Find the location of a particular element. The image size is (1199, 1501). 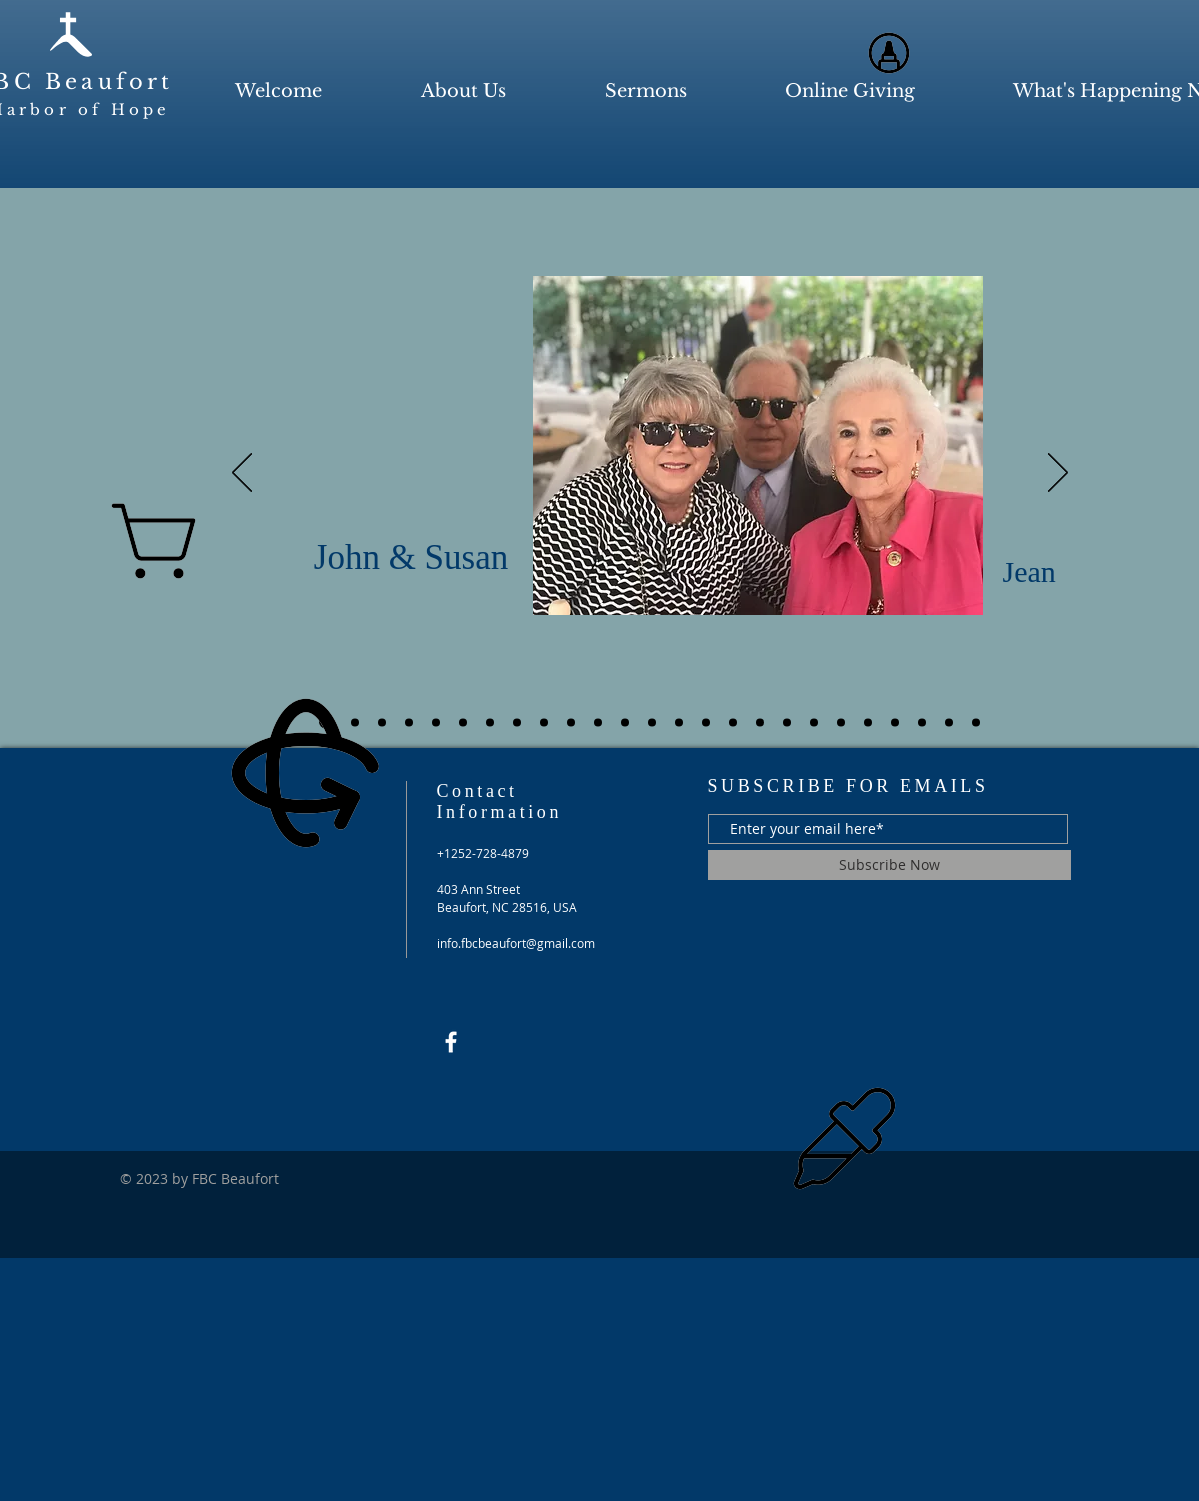

view your shopping cart is located at coordinates (155, 541).